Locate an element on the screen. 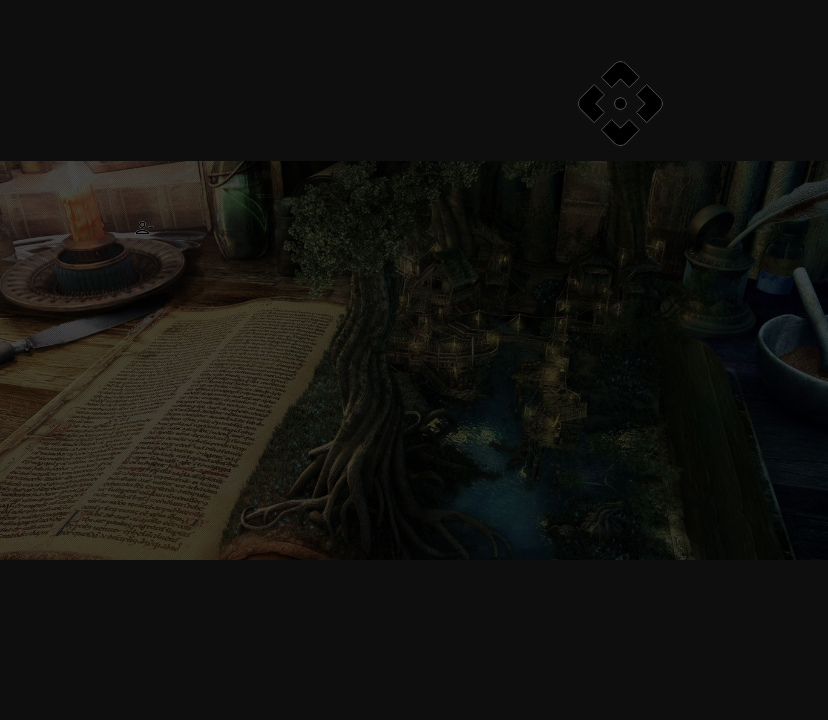 This screenshot has width=828, height=720. access API settings or integrations is located at coordinates (620, 103).